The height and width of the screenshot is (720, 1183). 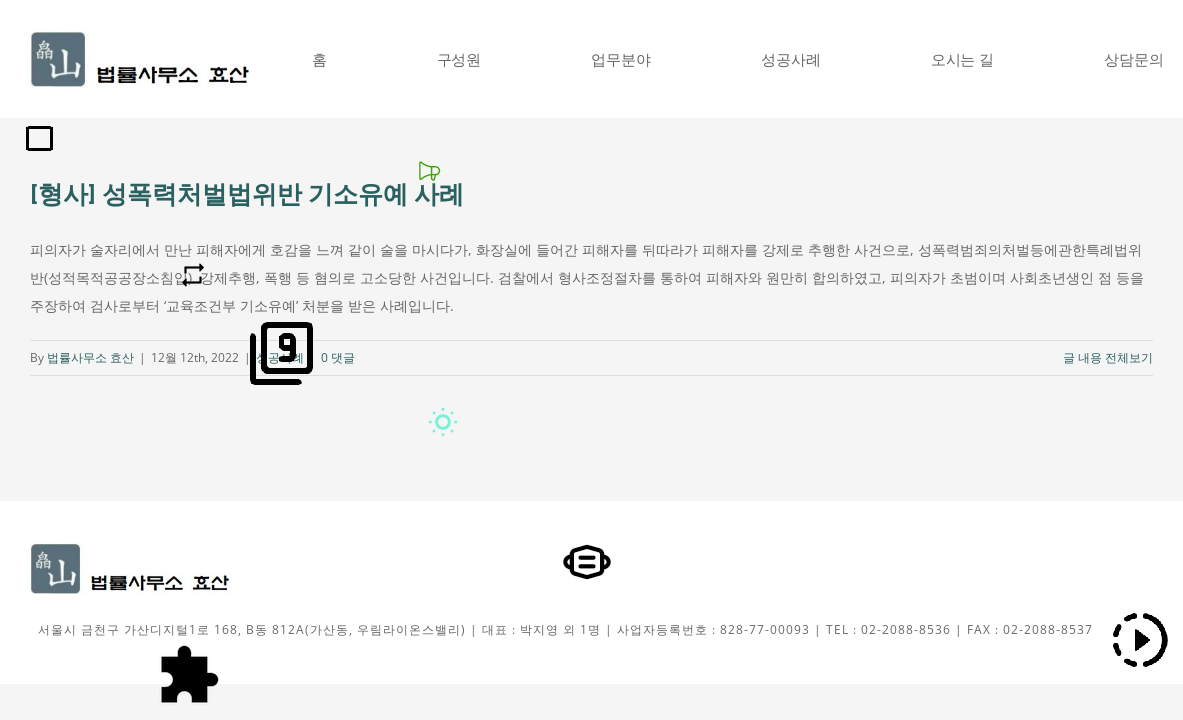 What do you see at coordinates (39, 138) in the screenshot?
I see `crop image to 3:2 aspect ratio` at bounding box center [39, 138].